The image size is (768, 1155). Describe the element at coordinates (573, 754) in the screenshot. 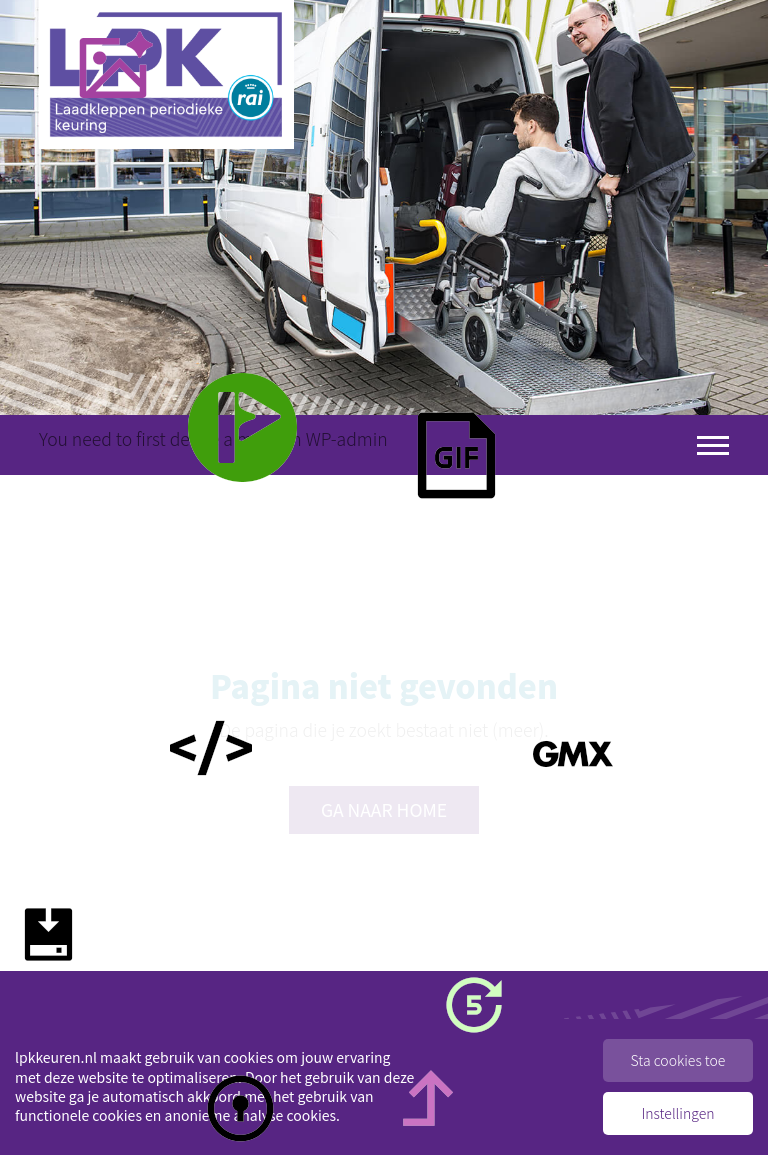

I see `open GMX email service` at that location.